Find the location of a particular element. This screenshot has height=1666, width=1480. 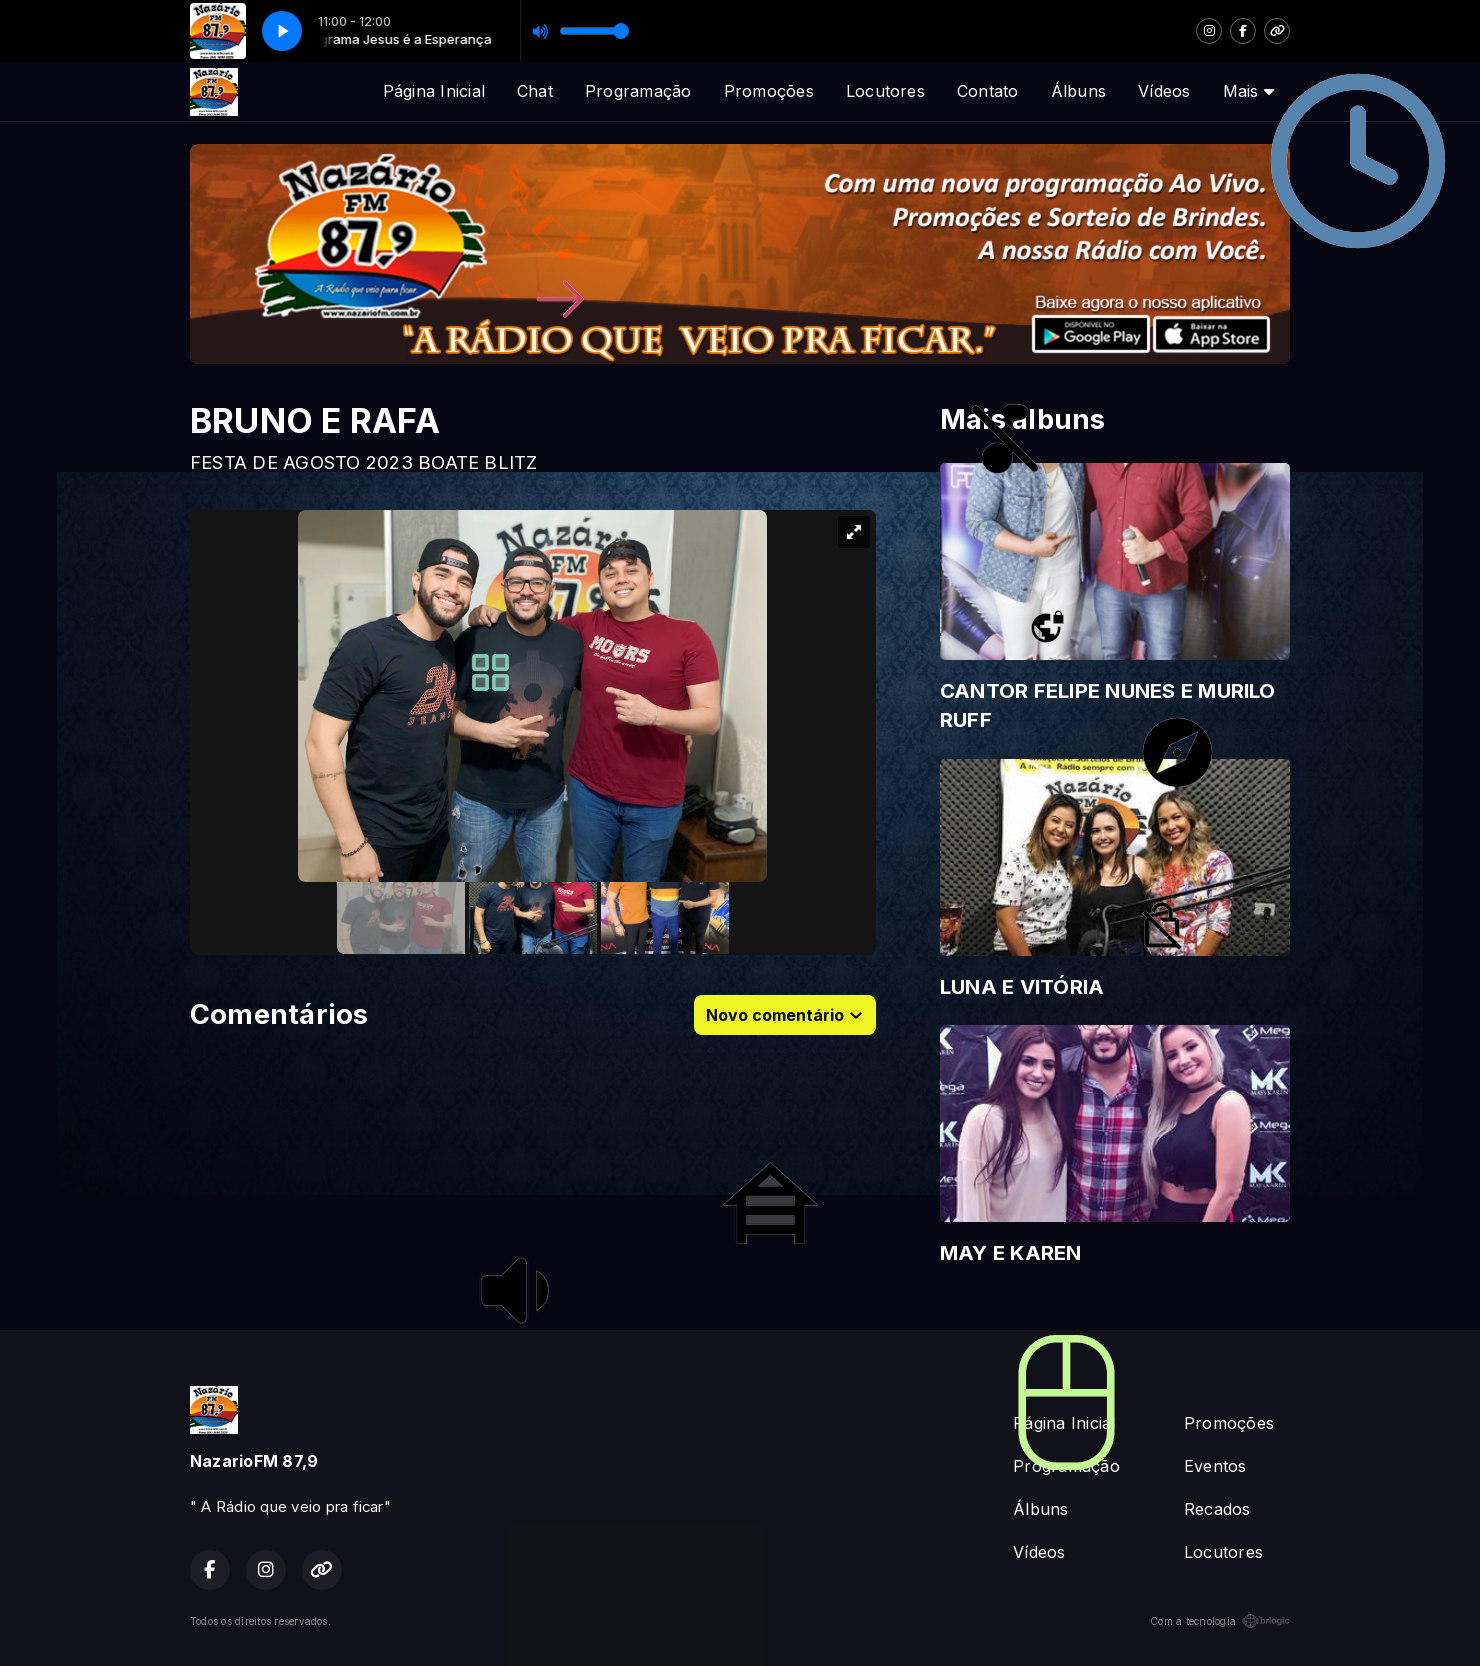

indicates an unencrypted or insecure connection is located at coordinates (1162, 926).